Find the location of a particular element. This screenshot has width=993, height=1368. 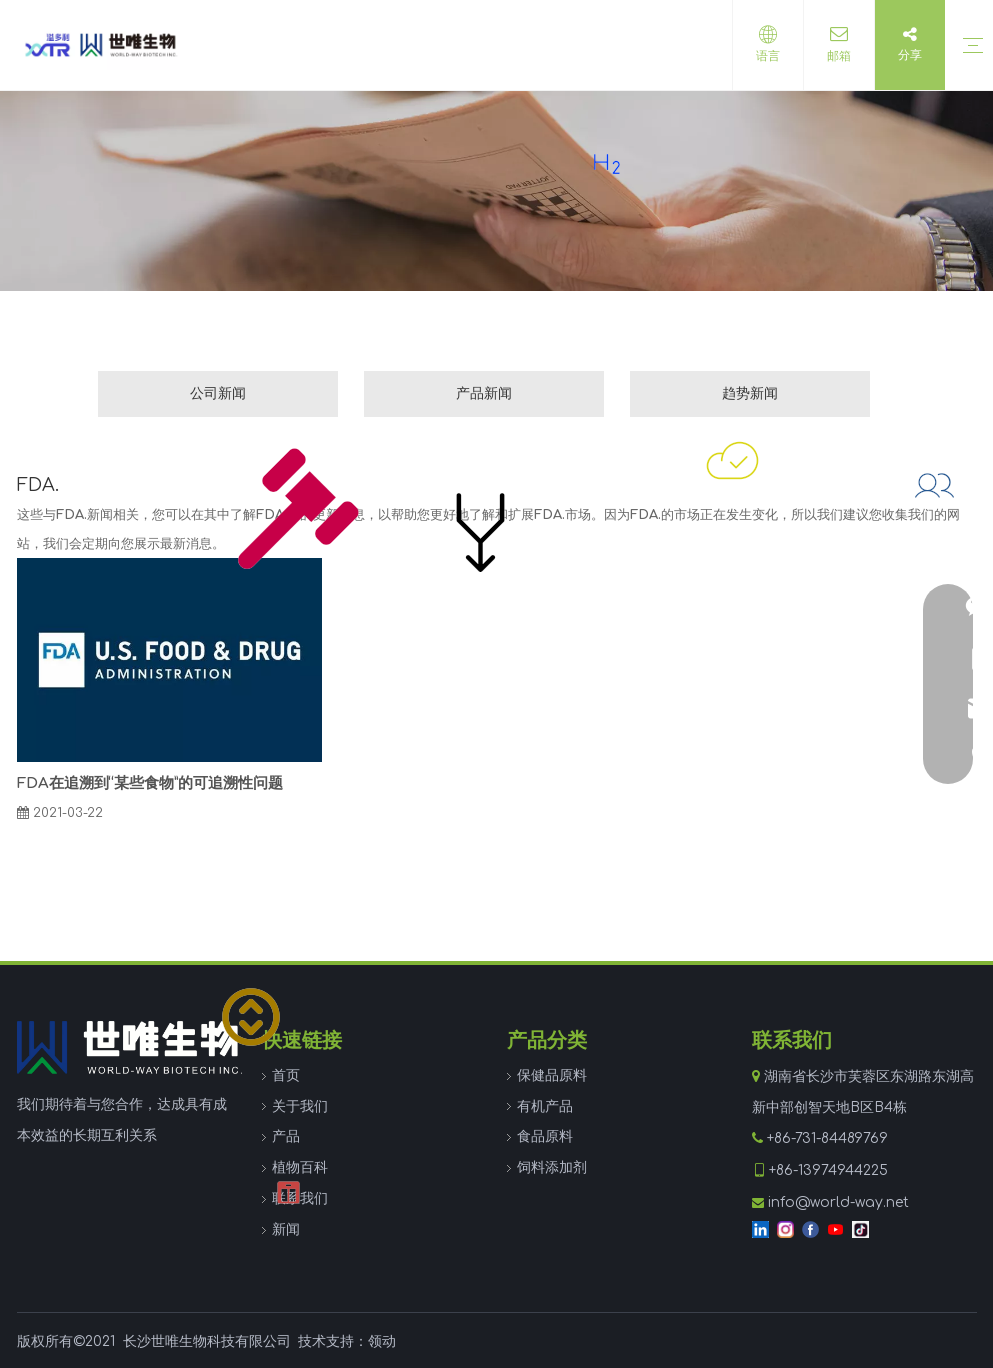

view all users or contacts is located at coordinates (934, 485).